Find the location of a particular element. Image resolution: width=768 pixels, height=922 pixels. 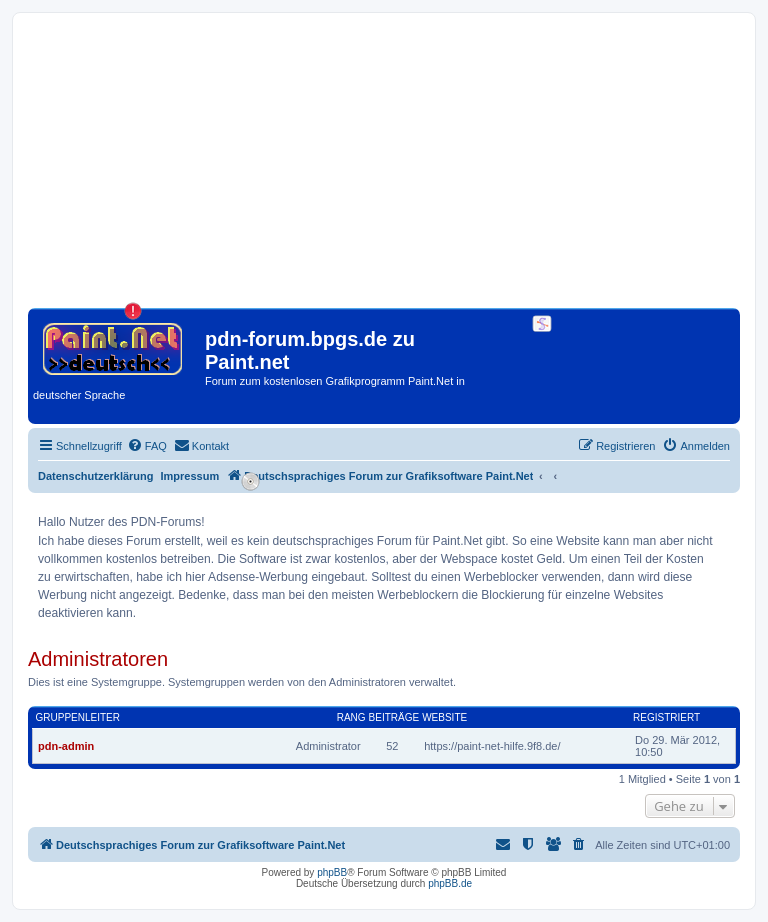

access cd/dvd drive is located at coordinates (250, 481).